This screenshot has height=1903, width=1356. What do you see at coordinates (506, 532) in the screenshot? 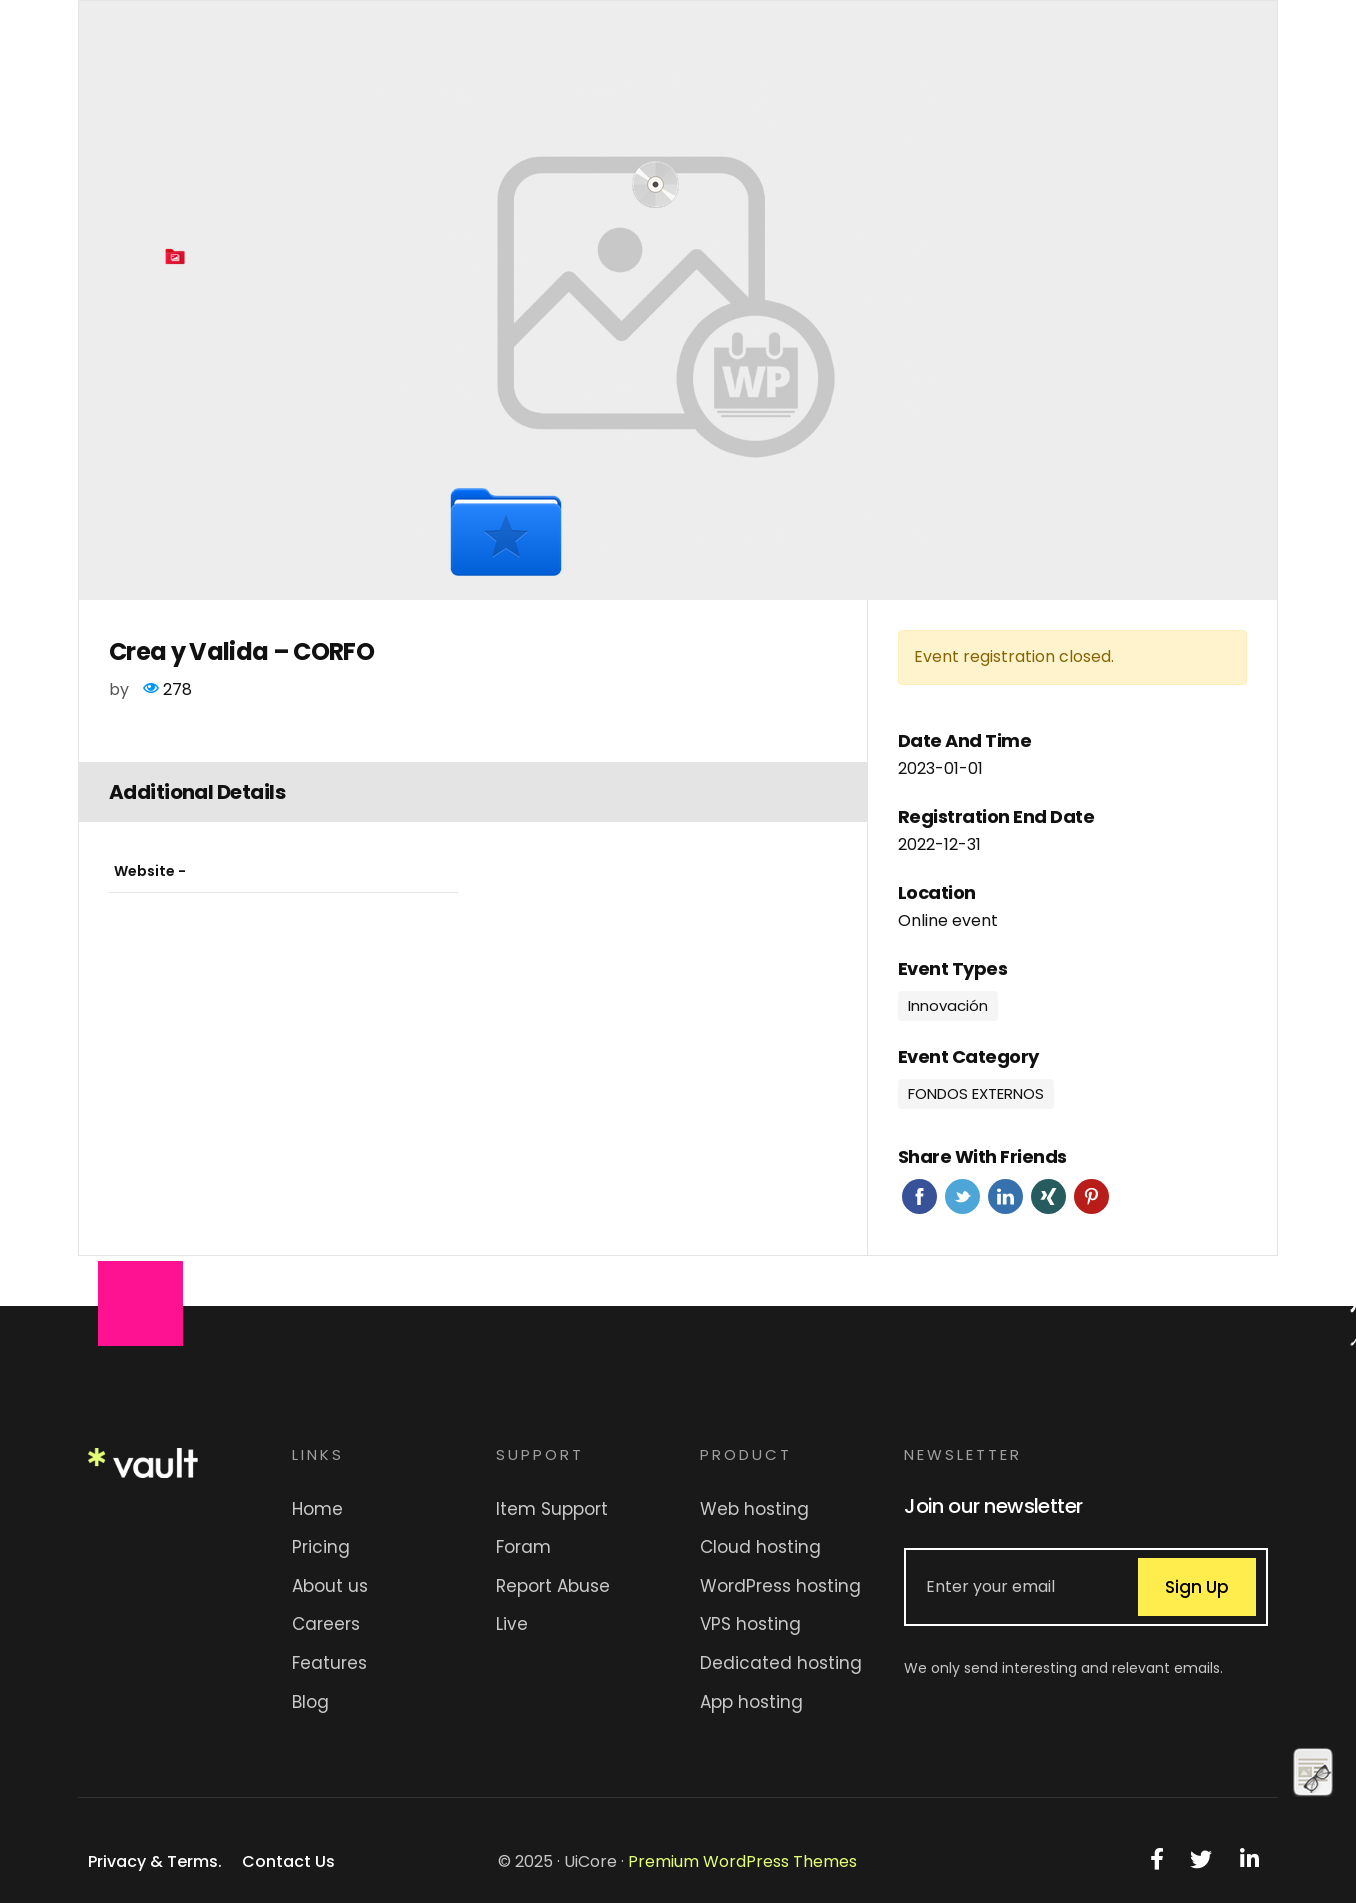
I see `access bookmarked or favorite files` at bounding box center [506, 532].